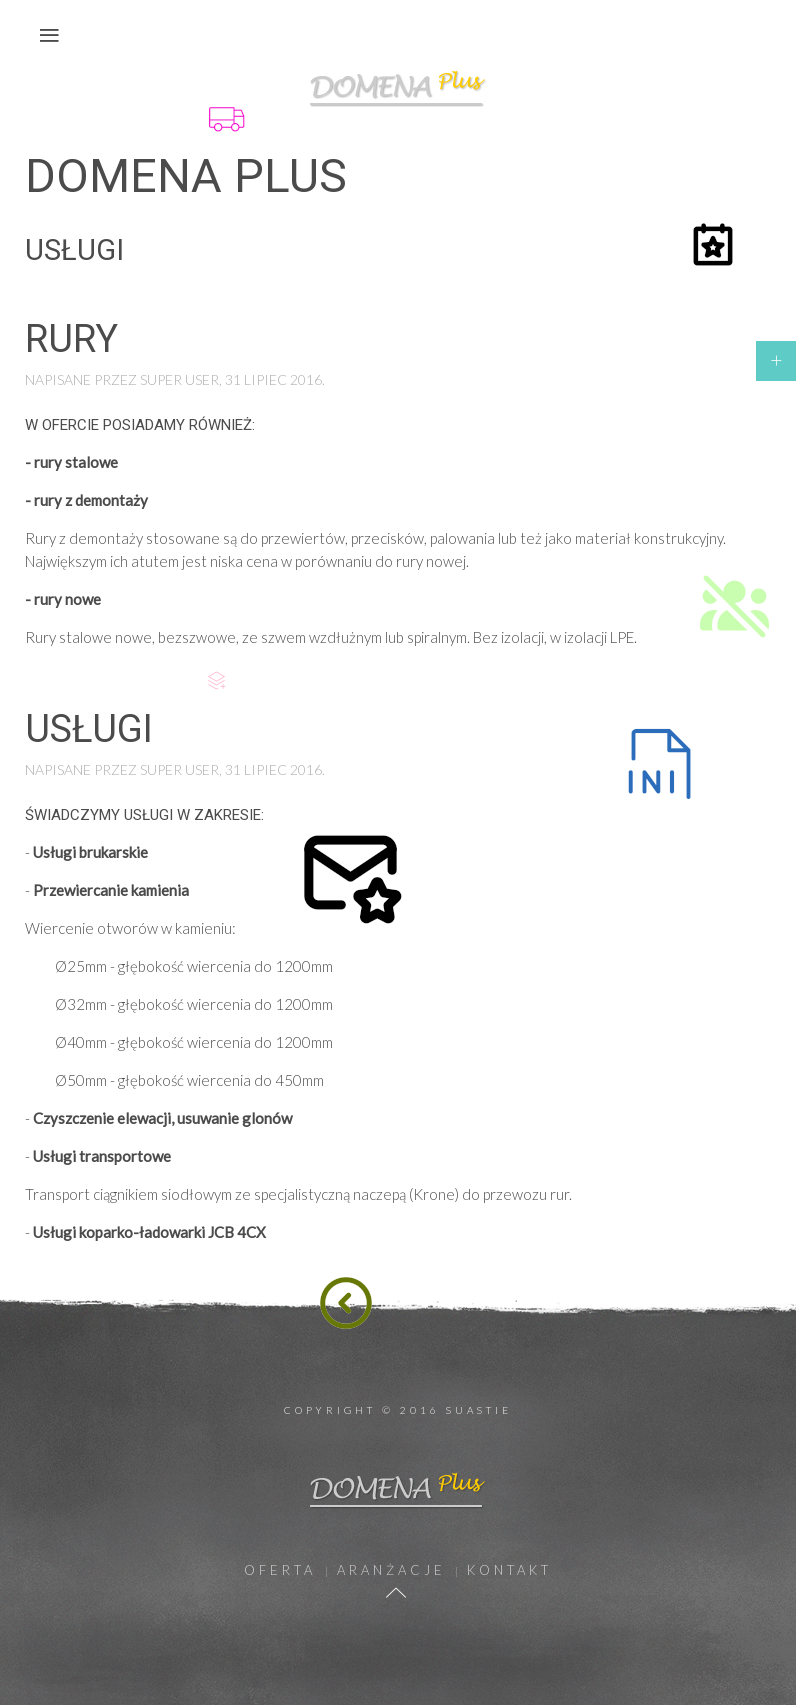 The width and height of the screenshot is (796, 1705). Describe the element at coordinates (734, 606) in the screenshot. I see `disable group or team features` at that location.